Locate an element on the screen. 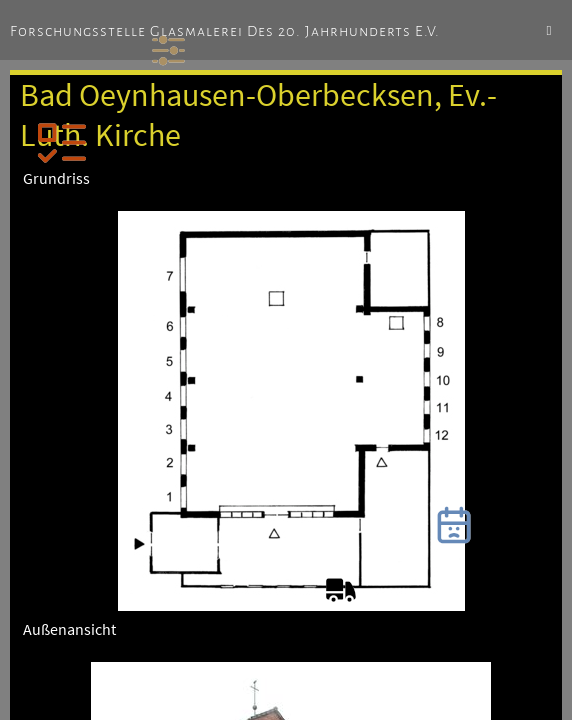 Image resolution: width=572 pixels, height=720 pixels. adjust settings or preferences is located at coordinates (168, 50).